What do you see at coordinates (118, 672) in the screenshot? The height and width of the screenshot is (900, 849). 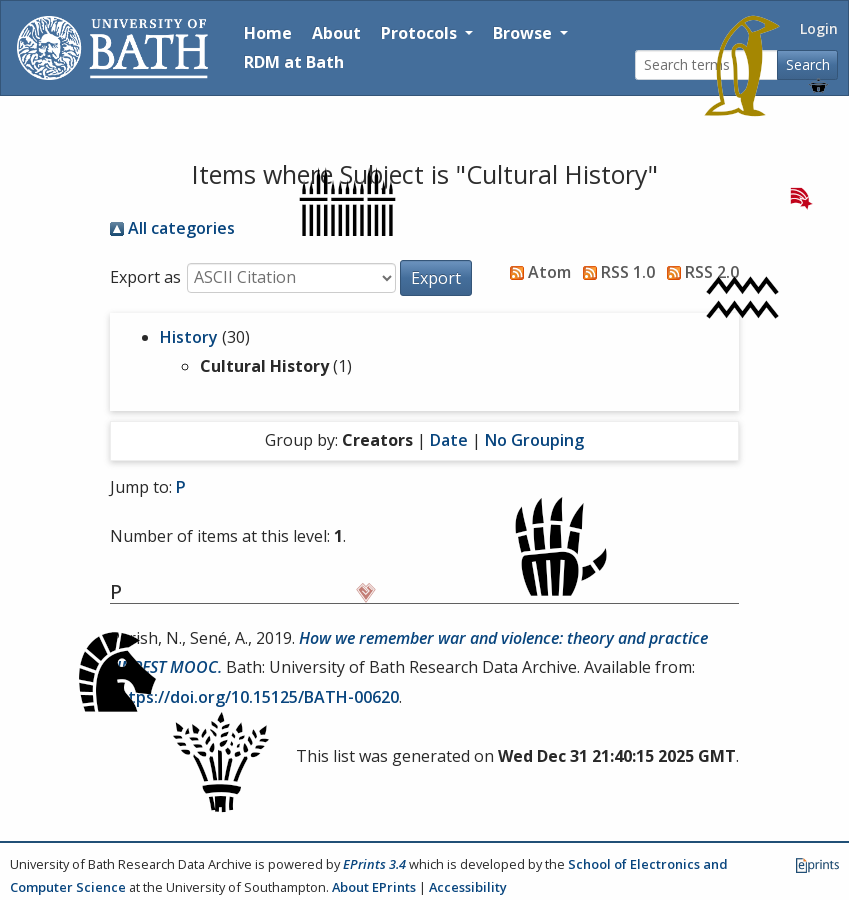 I see `select the knight piece in a chess game` at bounding box center [118, 672].